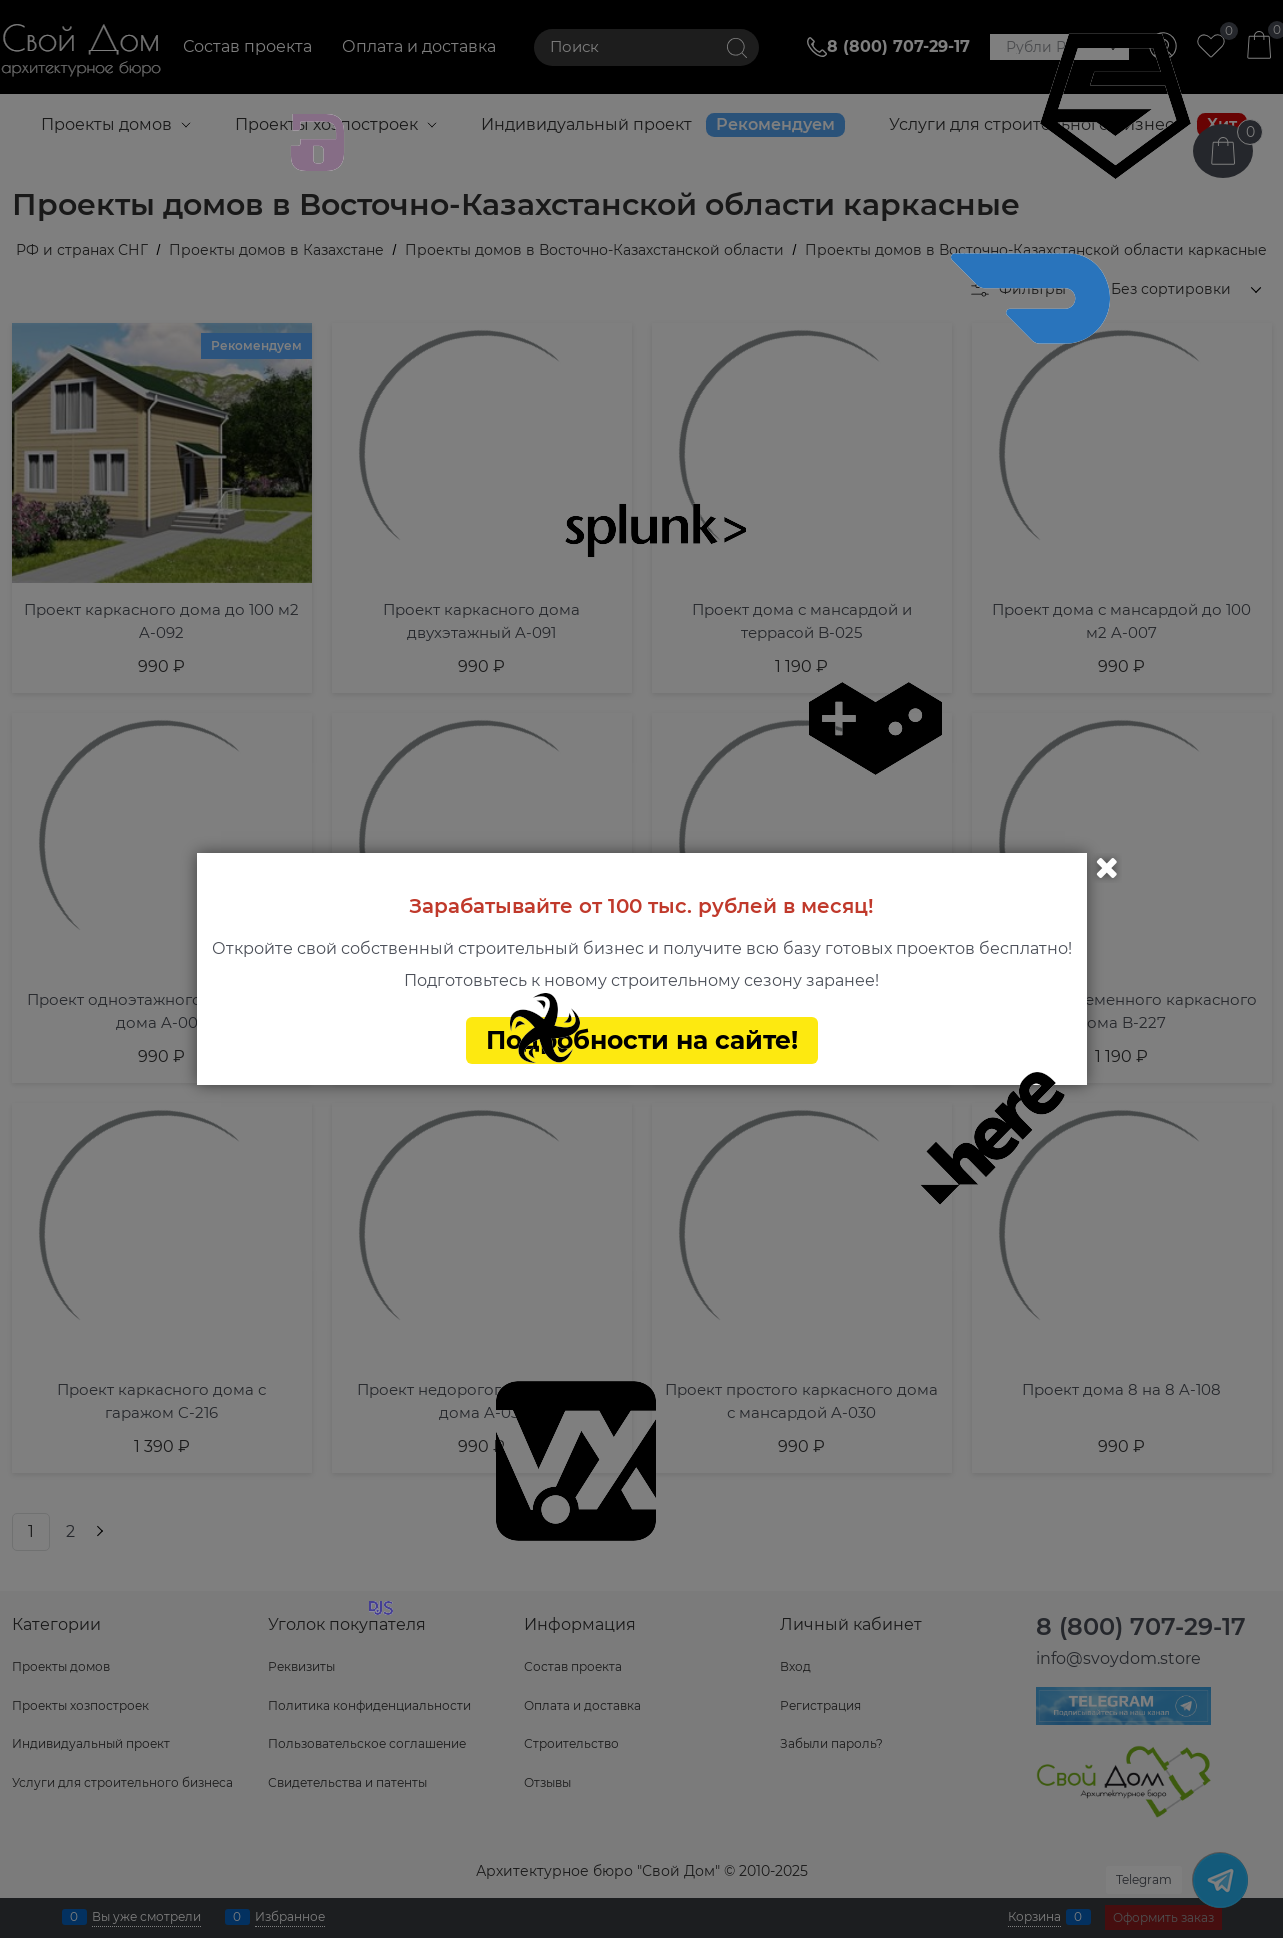 This screenshot has height=1938, width=1283. Describe the element at coordinates (992, 1138) in the screenshot. I see `open HERE maps application` at that location.